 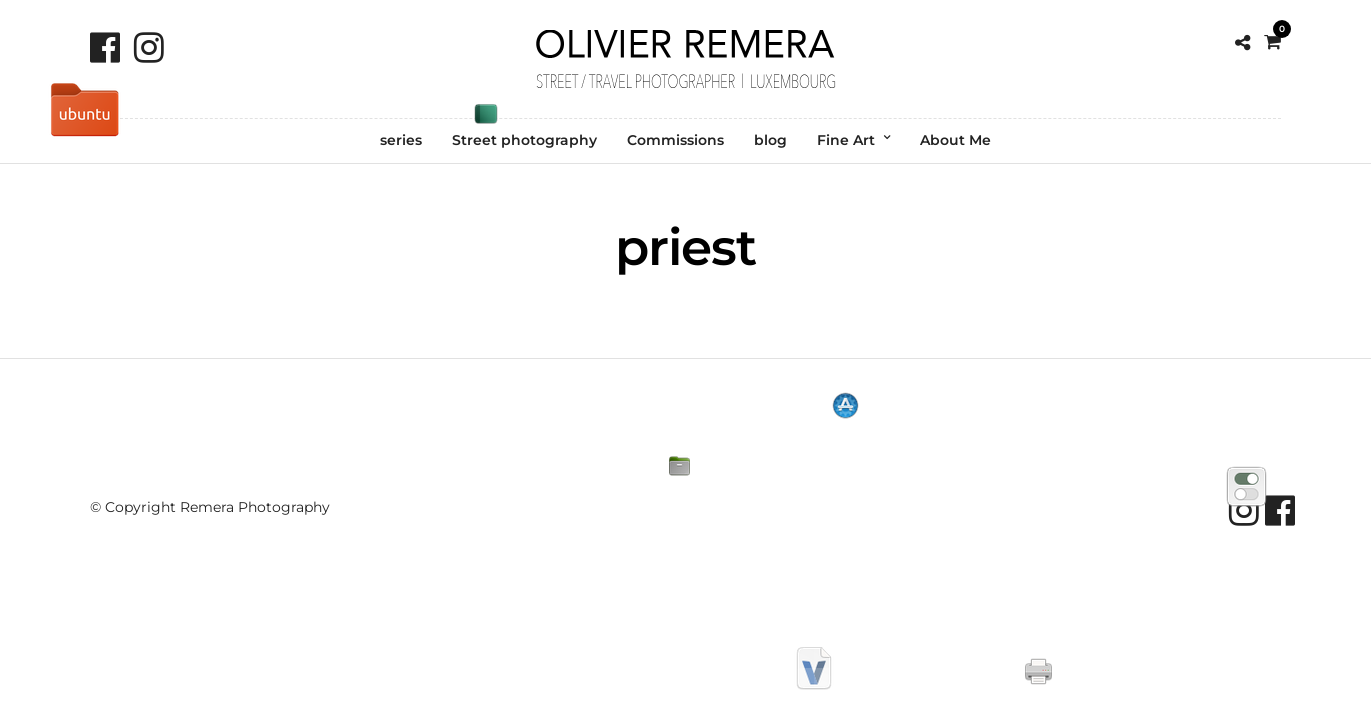 I want to click on open file manager application, so click(x=679, y=465).